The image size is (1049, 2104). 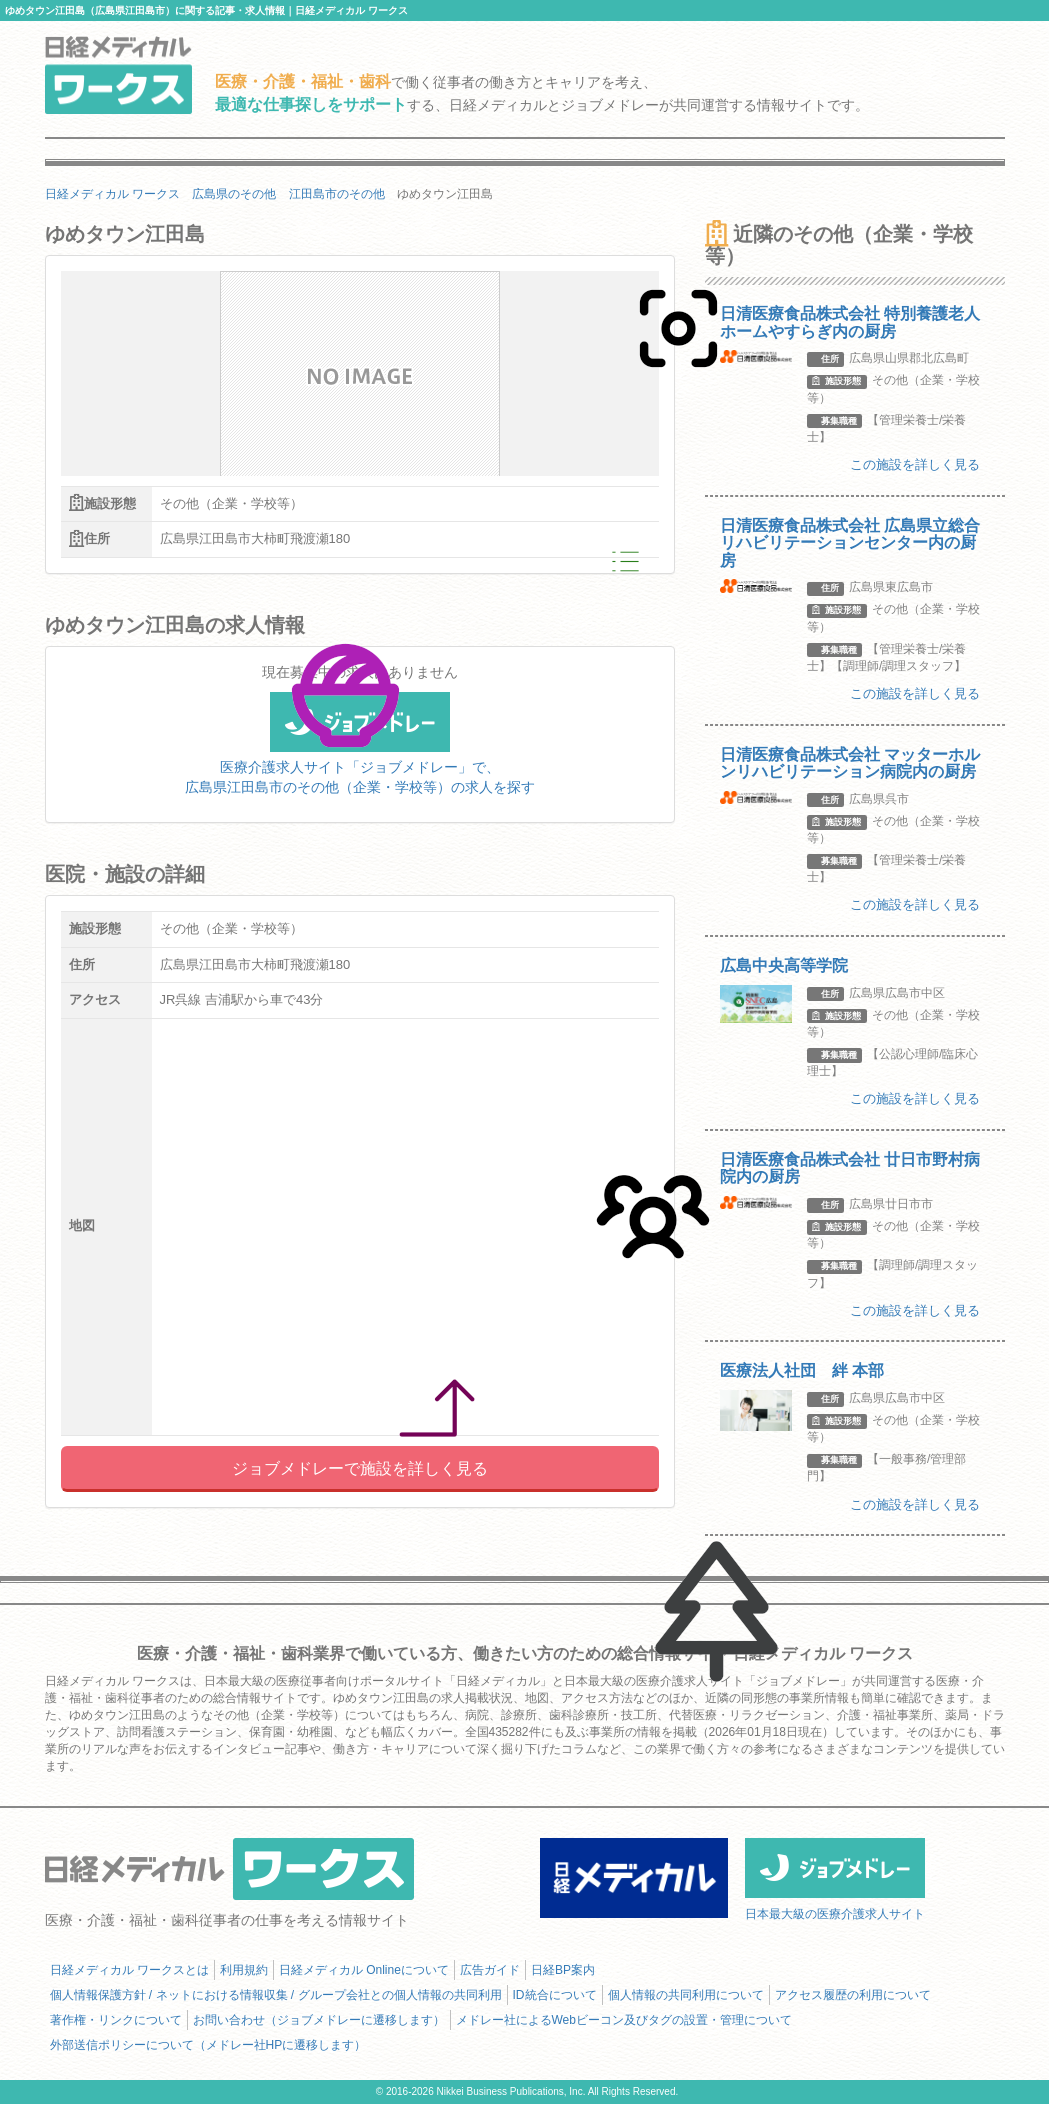 I want to click on view food or meal options, so click(x=345, y=697).